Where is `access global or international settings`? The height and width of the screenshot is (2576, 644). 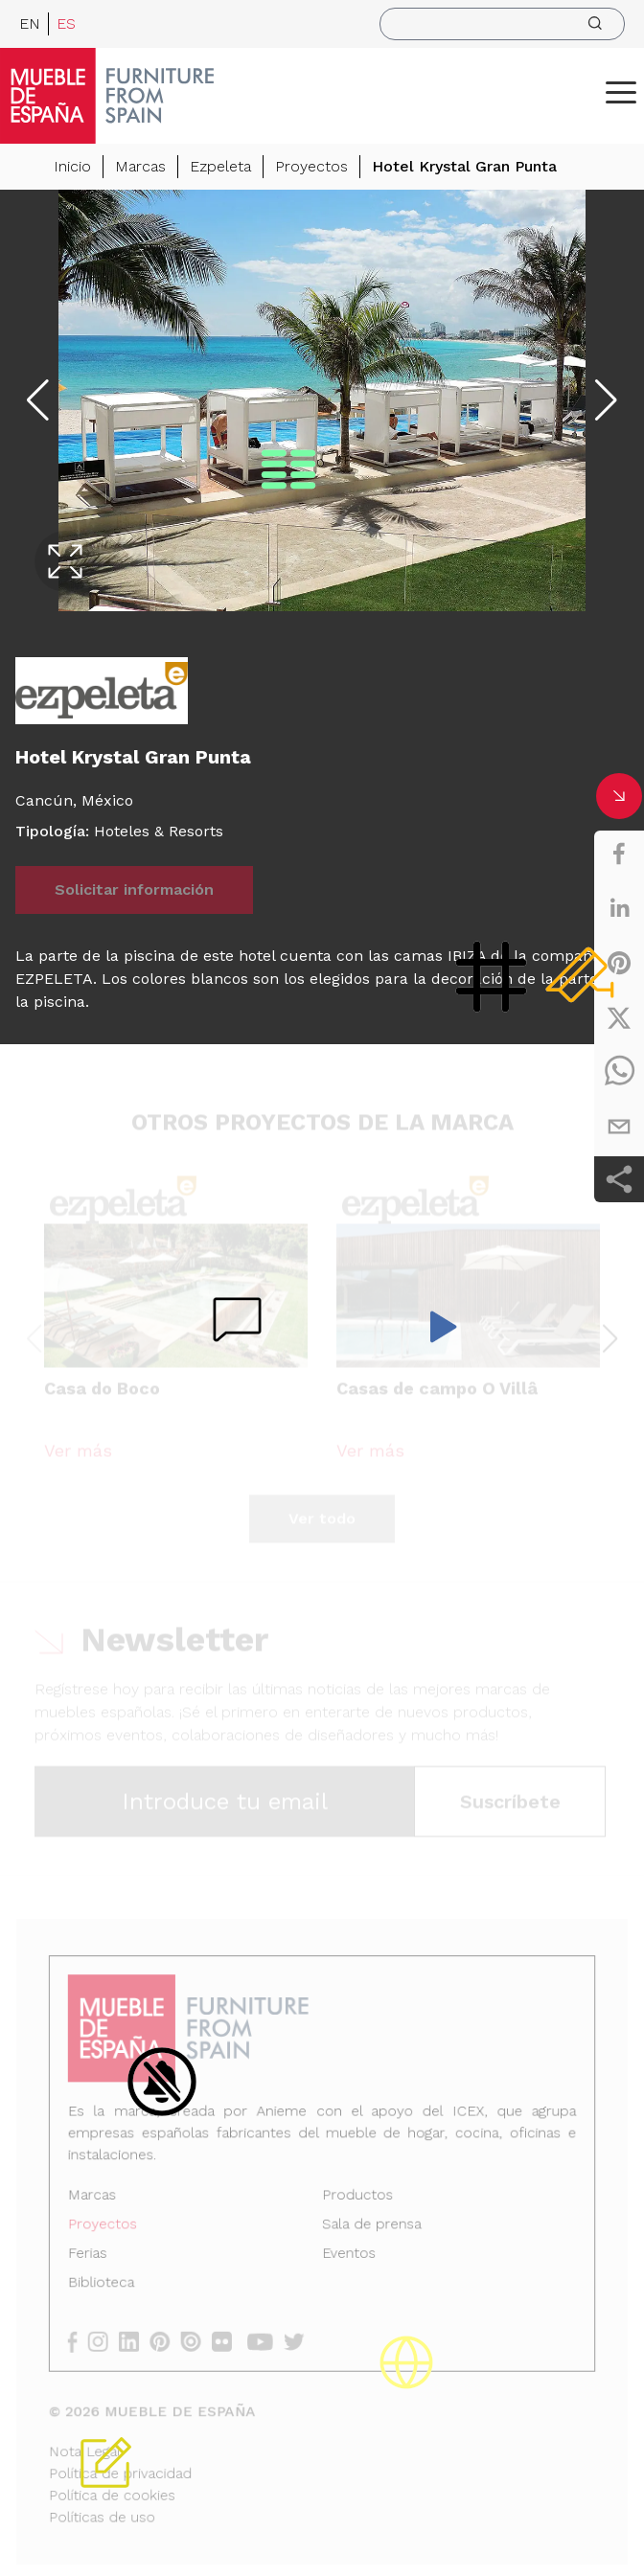
access global or international settings is located at coordinates (406, 2362).